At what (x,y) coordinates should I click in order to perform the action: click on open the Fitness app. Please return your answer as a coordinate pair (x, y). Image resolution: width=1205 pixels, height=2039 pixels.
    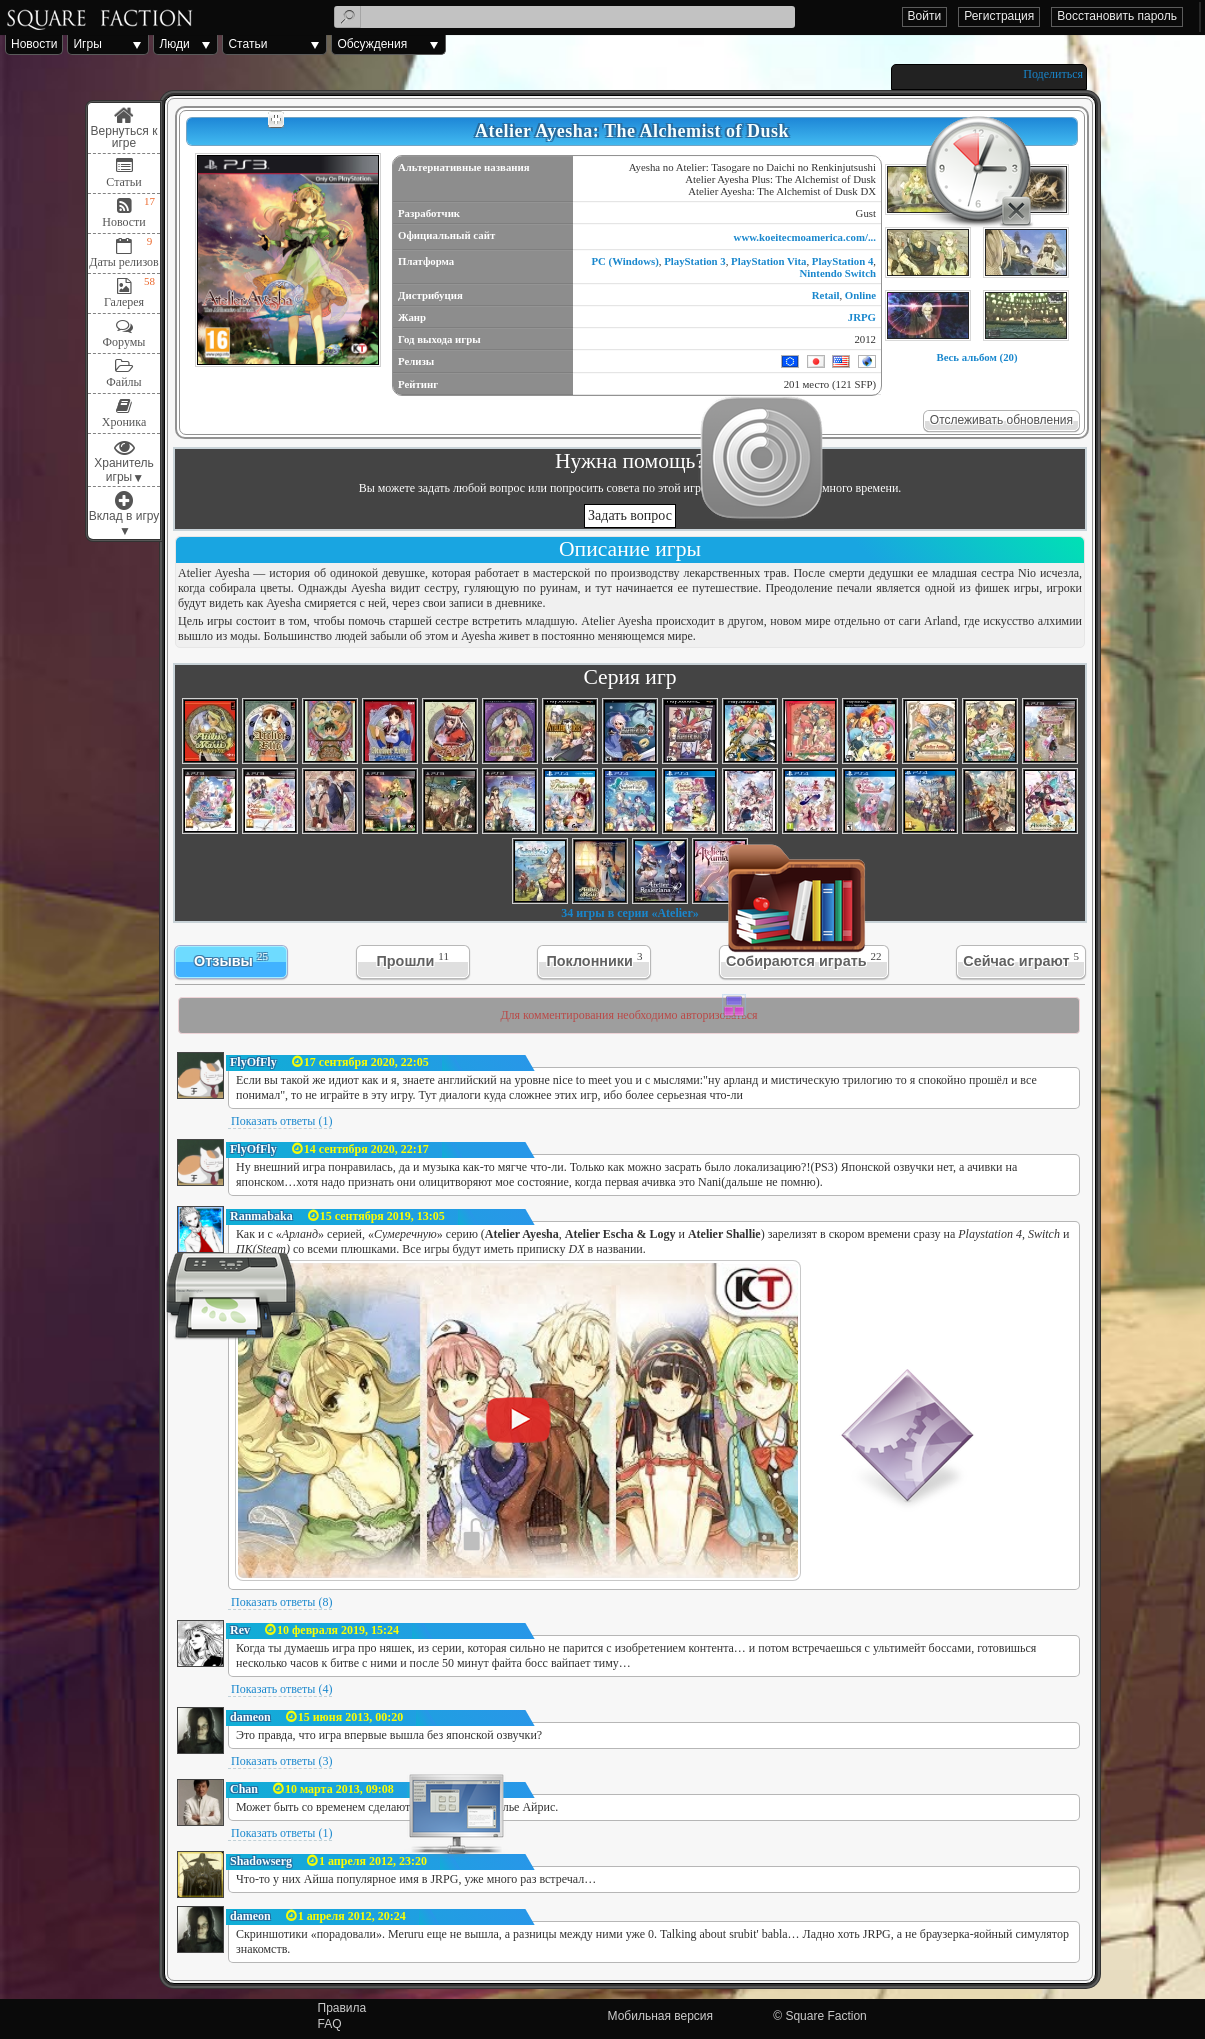
    Looking at the image, I should click on (761, 457).